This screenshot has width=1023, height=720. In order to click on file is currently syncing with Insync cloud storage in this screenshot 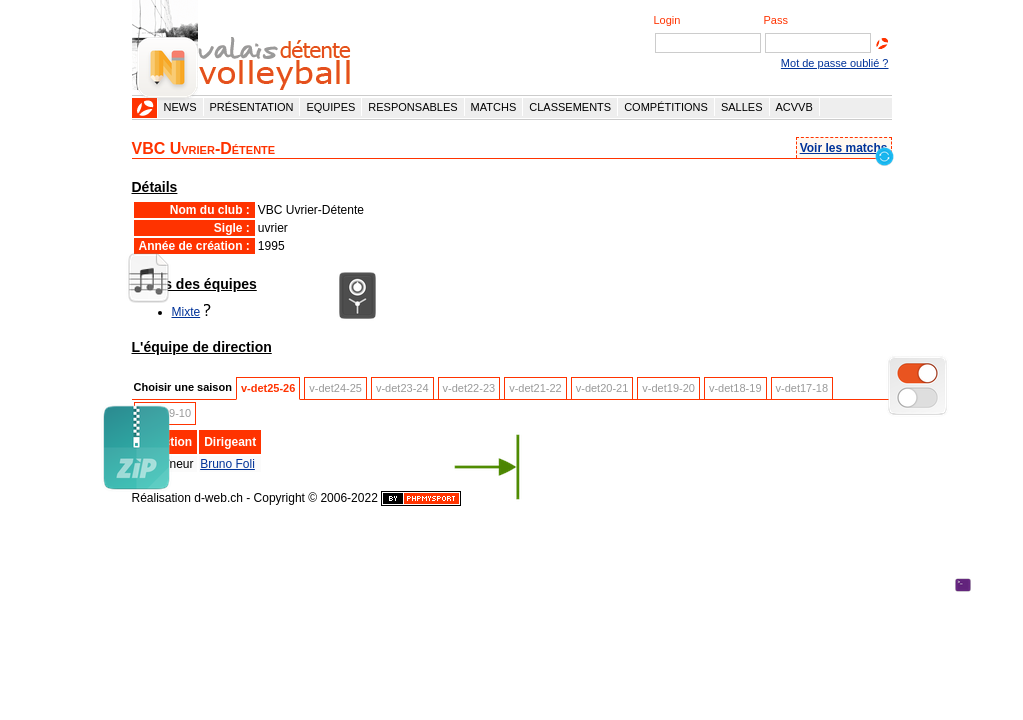, I will do `click(884, 156)`.